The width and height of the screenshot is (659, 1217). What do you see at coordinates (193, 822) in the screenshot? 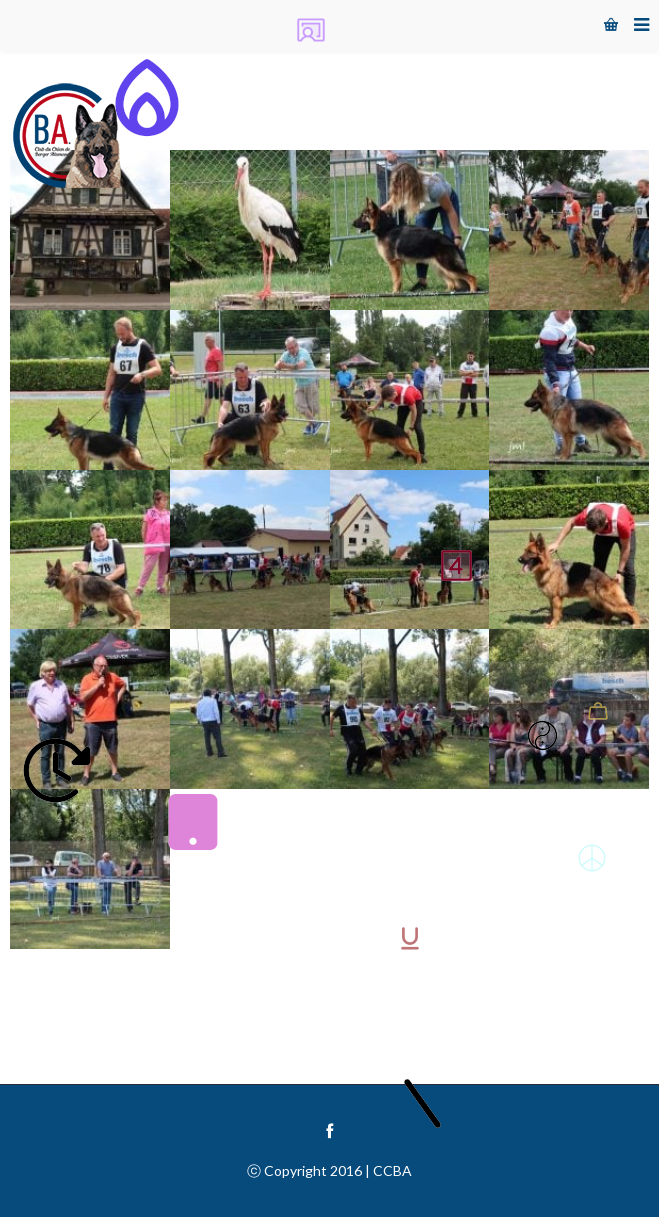
I see `tablet device with home button` at bounding box center [193, 822].